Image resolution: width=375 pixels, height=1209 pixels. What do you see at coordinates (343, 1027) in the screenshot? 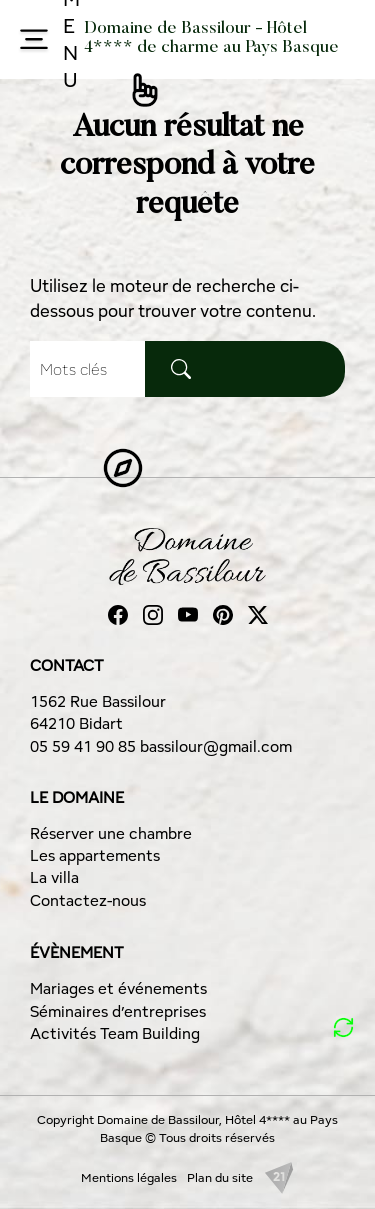
I see `refresh or reload content` at bounding box center [343, 1027].